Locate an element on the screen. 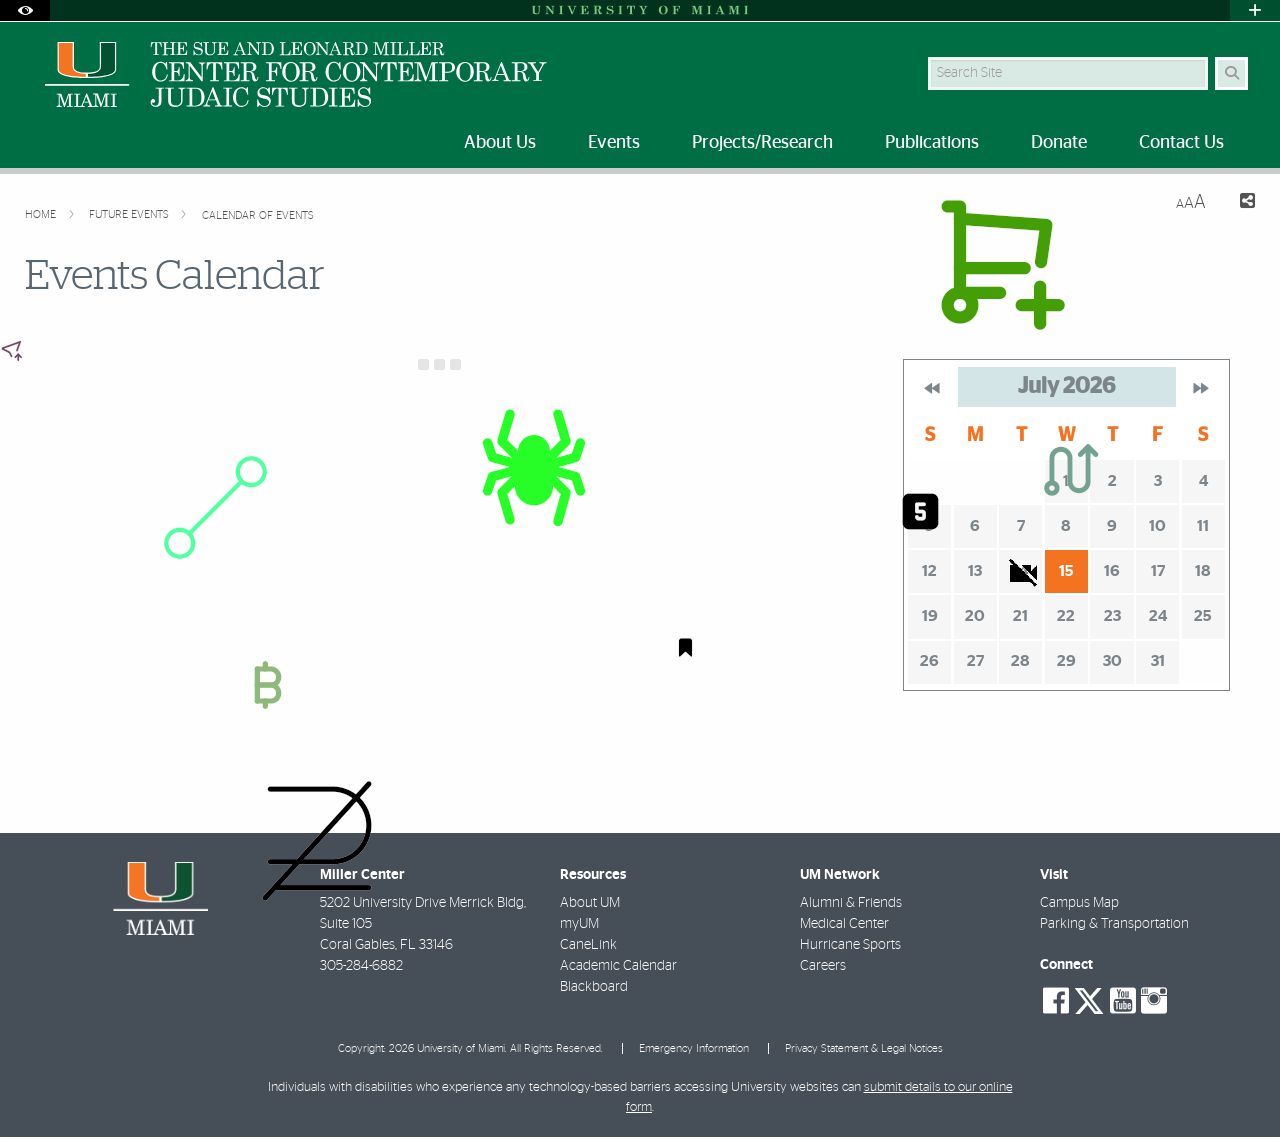 This screenshot has width=1280, height=1140. indicates "not superset of" in mathematical notation is located at coordinates (317, 841).